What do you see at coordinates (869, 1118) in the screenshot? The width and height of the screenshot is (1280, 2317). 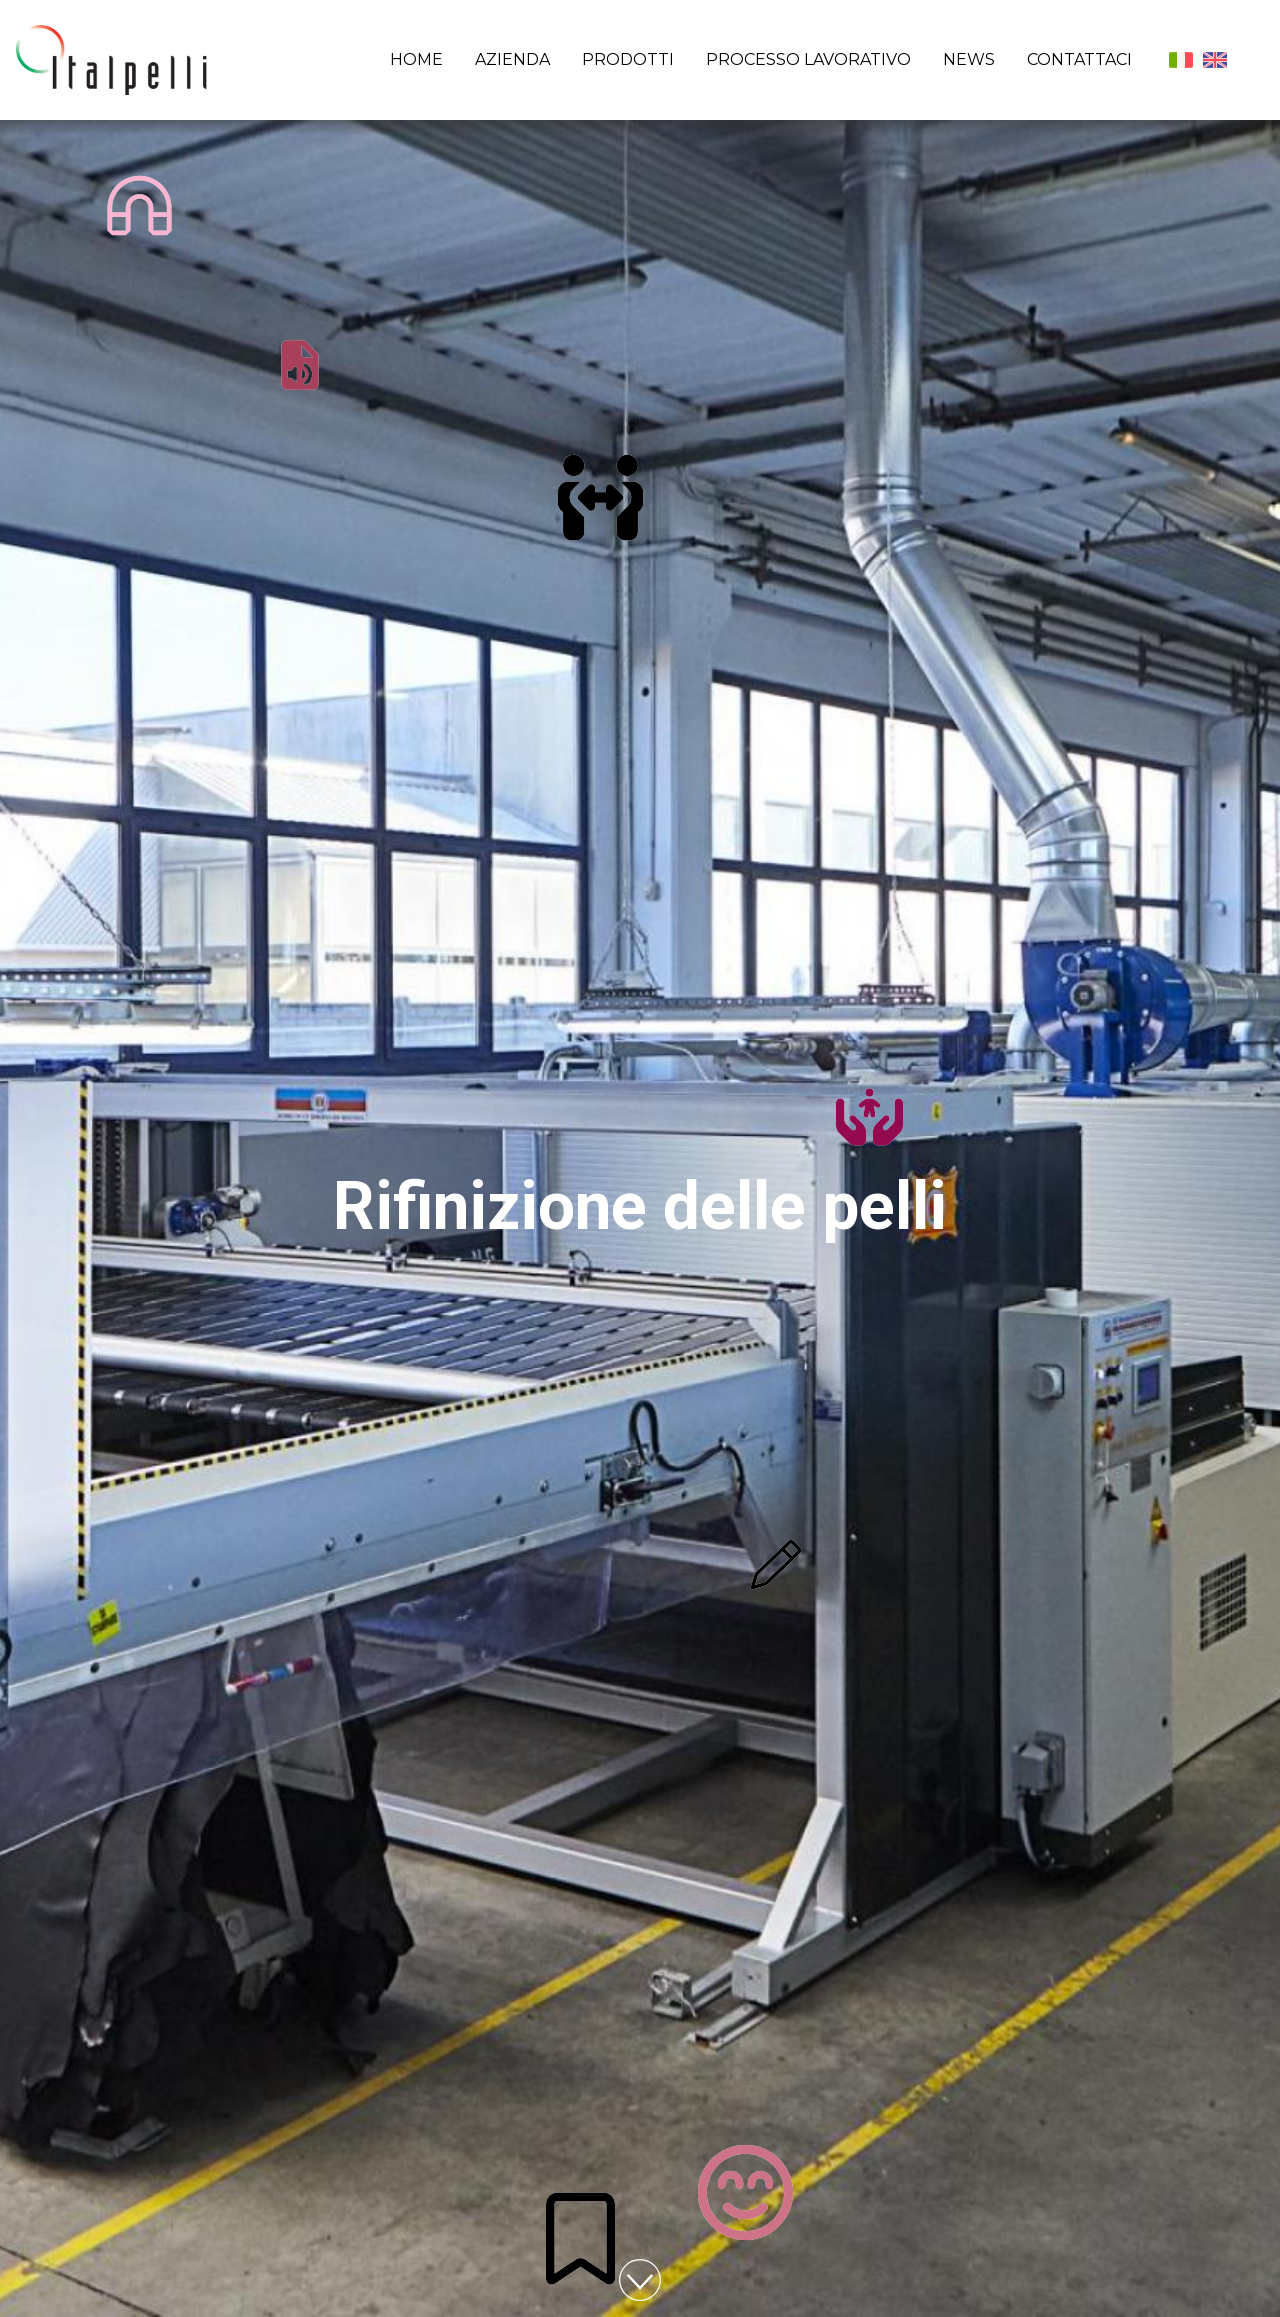 I see `access childcare or family services` at bounding box center [869, 1118].